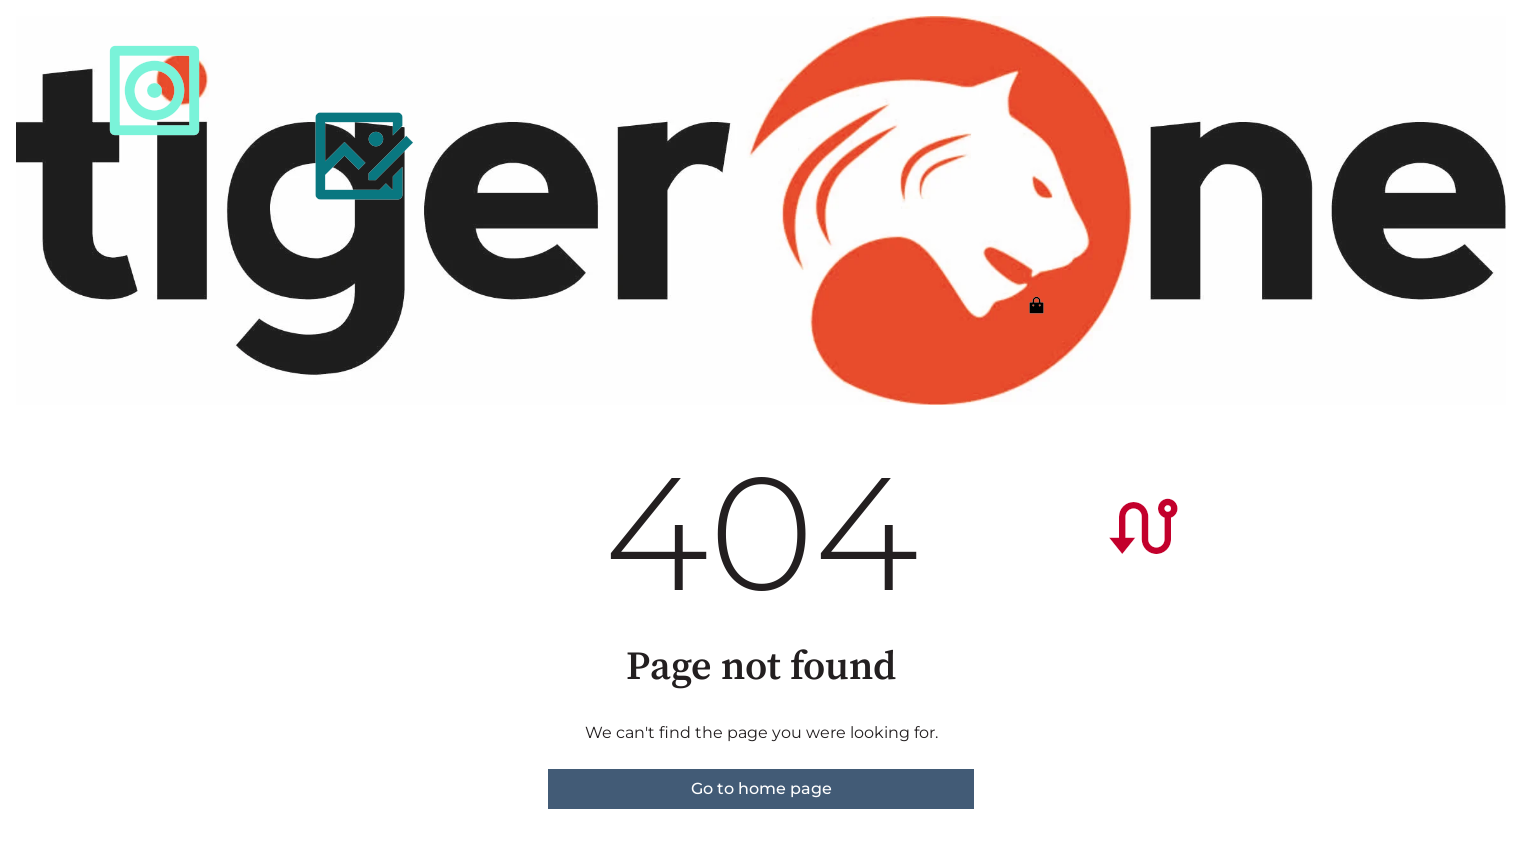 This screenshot has height=841, width=1522. Describe the element at coordinates (1036, 305) in the screenshot. I see `view your shopping bag` at that location.